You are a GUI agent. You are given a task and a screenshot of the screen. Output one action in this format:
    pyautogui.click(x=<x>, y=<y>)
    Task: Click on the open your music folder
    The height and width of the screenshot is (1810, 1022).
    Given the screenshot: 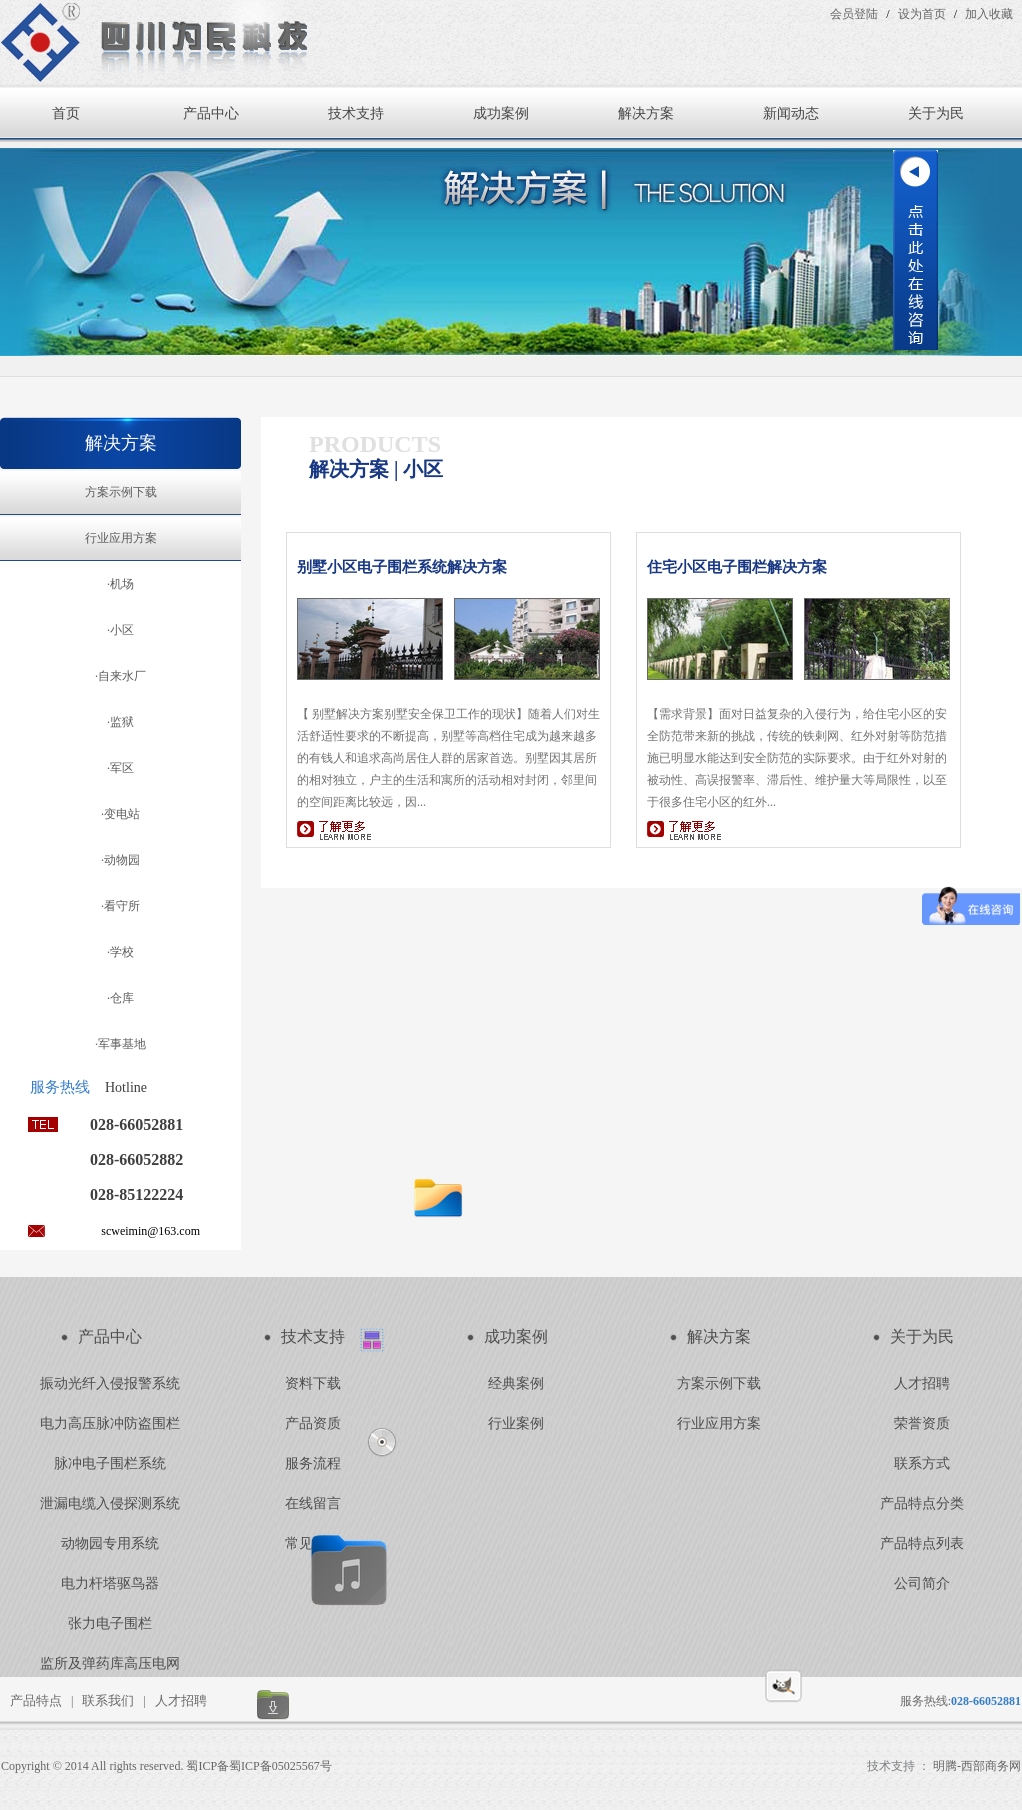 What is the action you would take?
    pyautogui.click(x=349, y=1570)
    